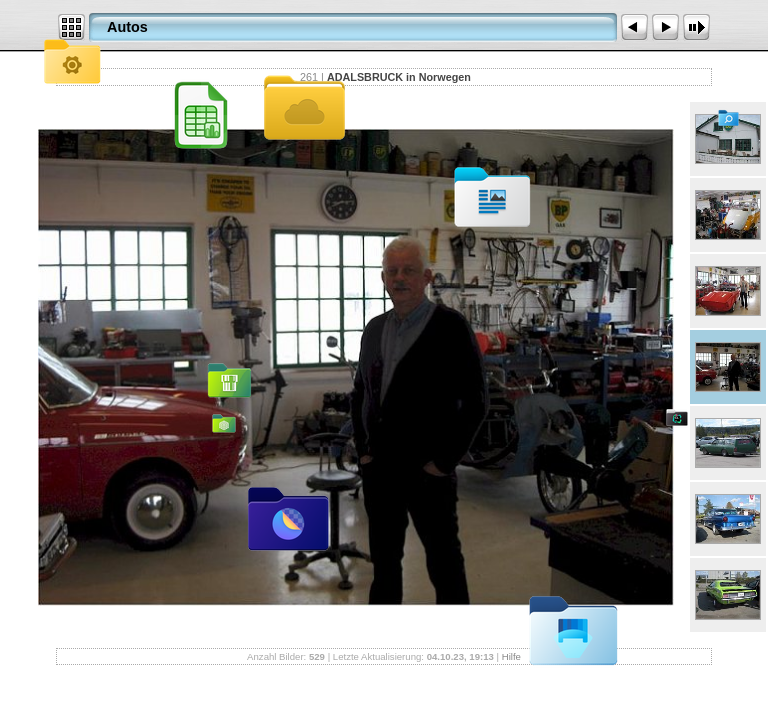 The image size is (768, 720). What do you see at coordinates (677, 418) in the screenshot?
I see `open CLion project folder` at bounding box center [677, 418].